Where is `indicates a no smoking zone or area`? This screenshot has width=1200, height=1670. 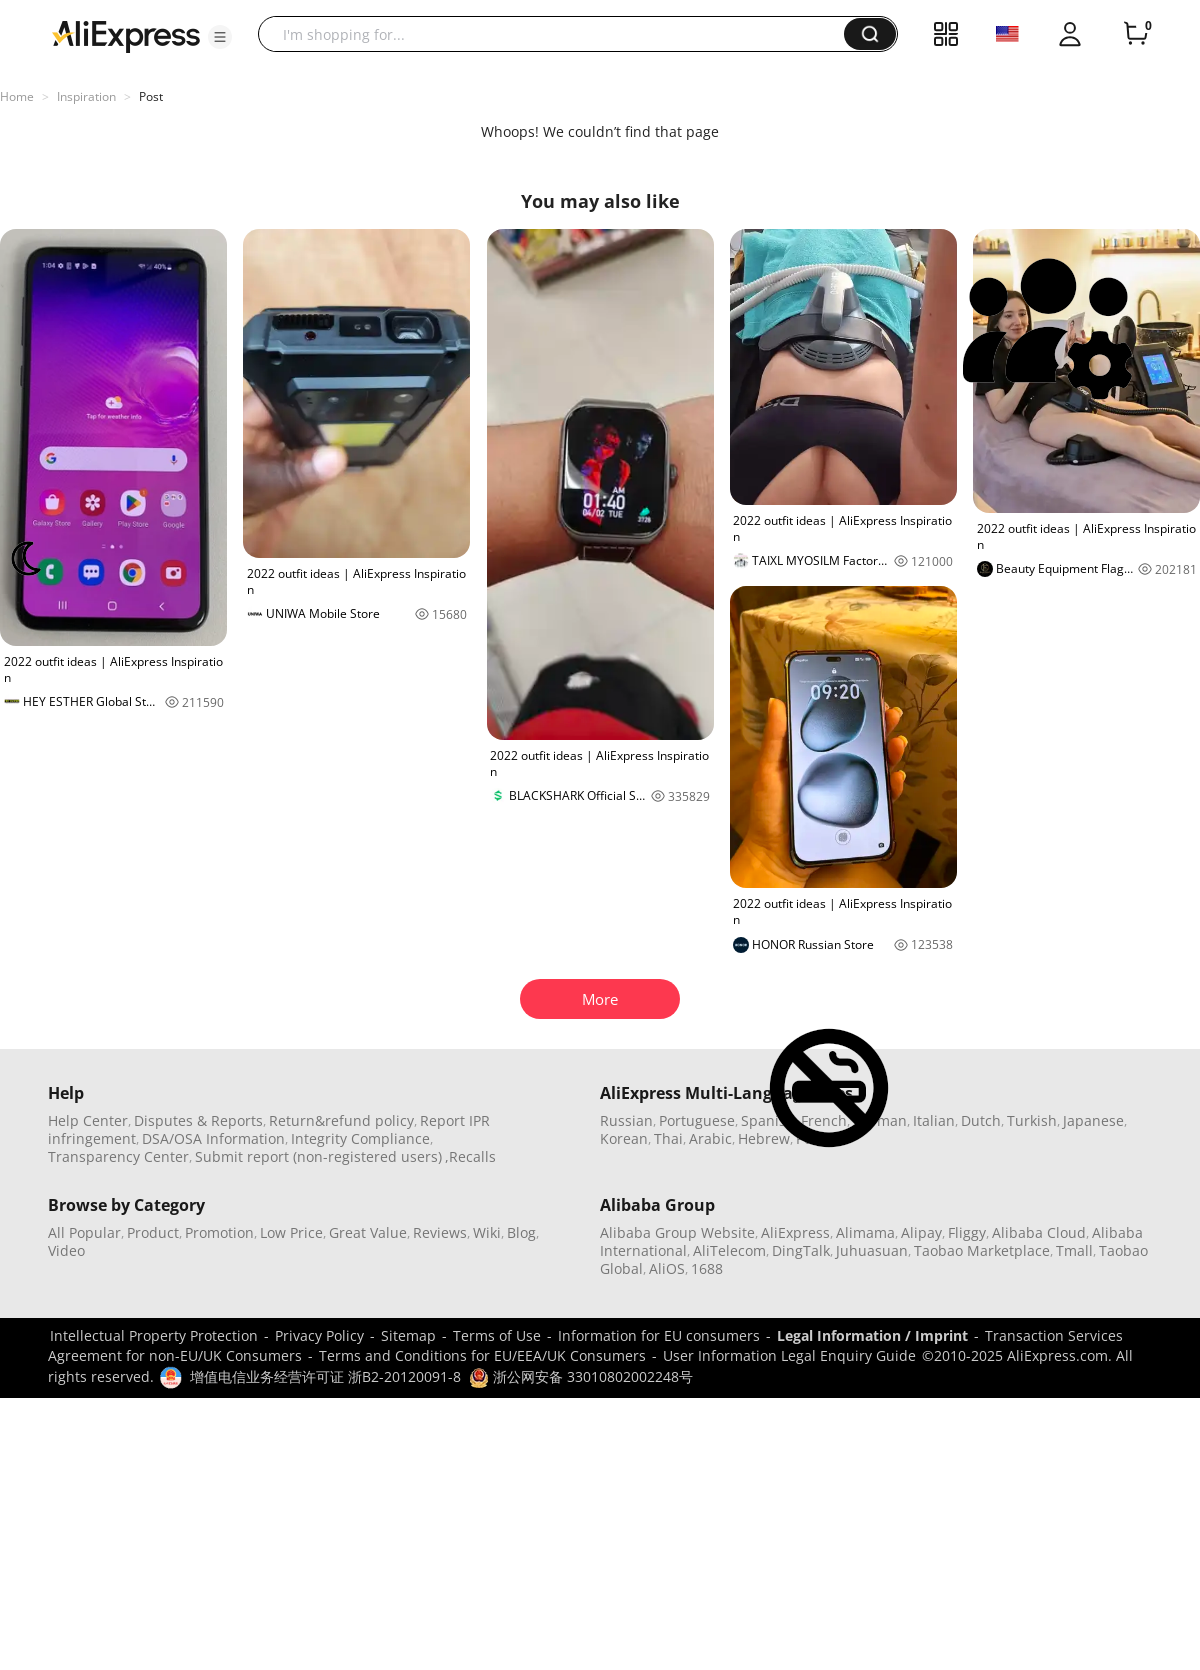 indicates a no smoking zone or area is located at coordinates (829, 1088).